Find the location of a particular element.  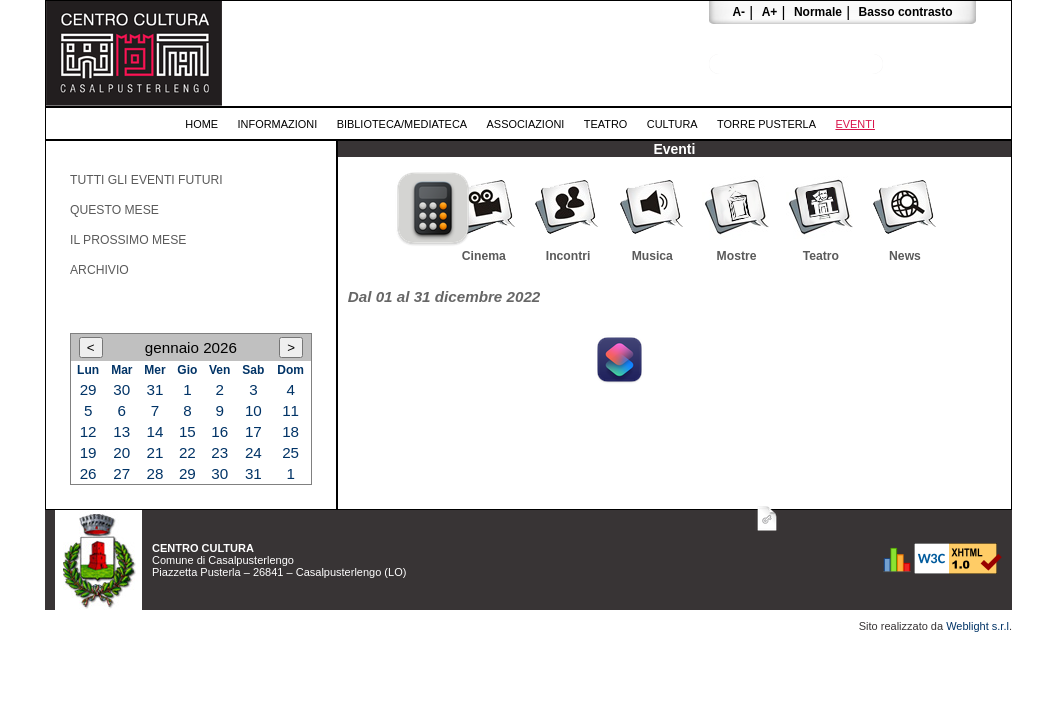

slack authentication or login key is located at coordinates (767, 519).